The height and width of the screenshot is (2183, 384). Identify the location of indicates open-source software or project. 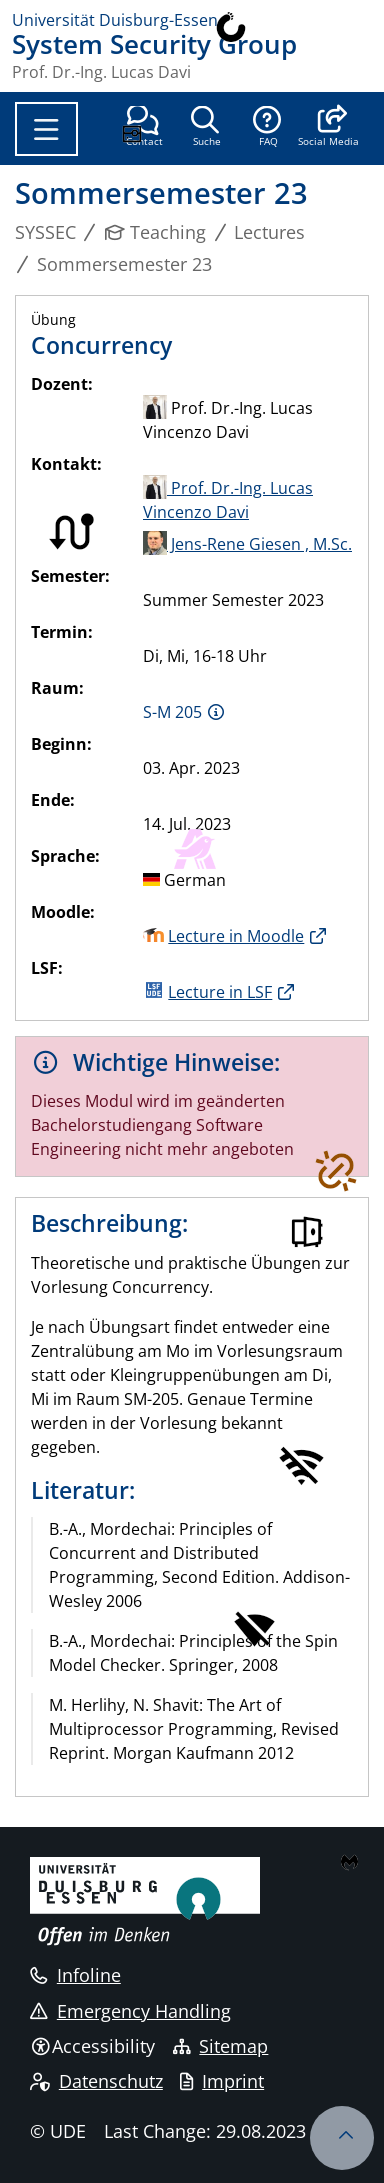
(198, 1899).